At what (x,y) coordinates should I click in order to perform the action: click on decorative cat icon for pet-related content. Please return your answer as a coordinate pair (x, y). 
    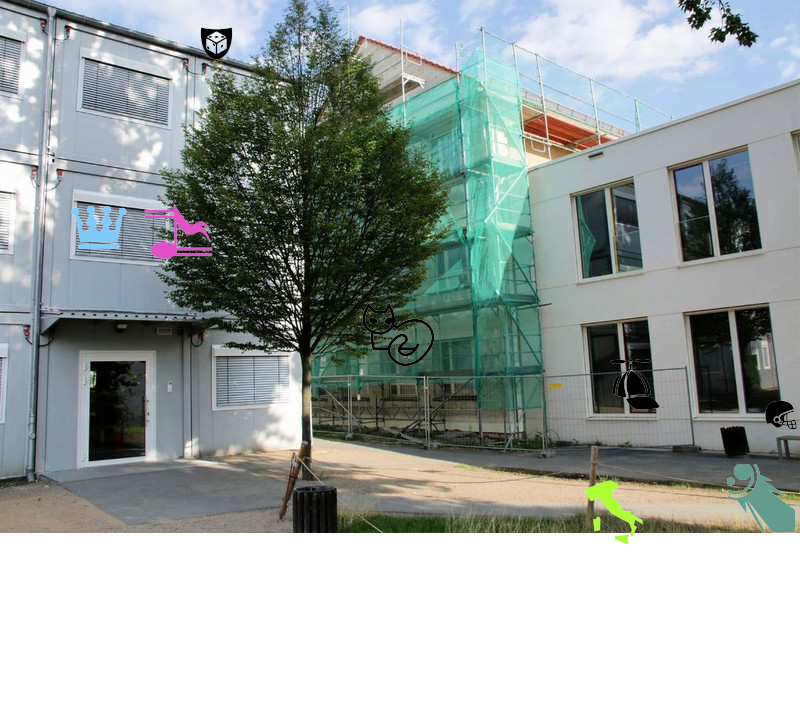
    Looking at the image, I should click on (398, 333).